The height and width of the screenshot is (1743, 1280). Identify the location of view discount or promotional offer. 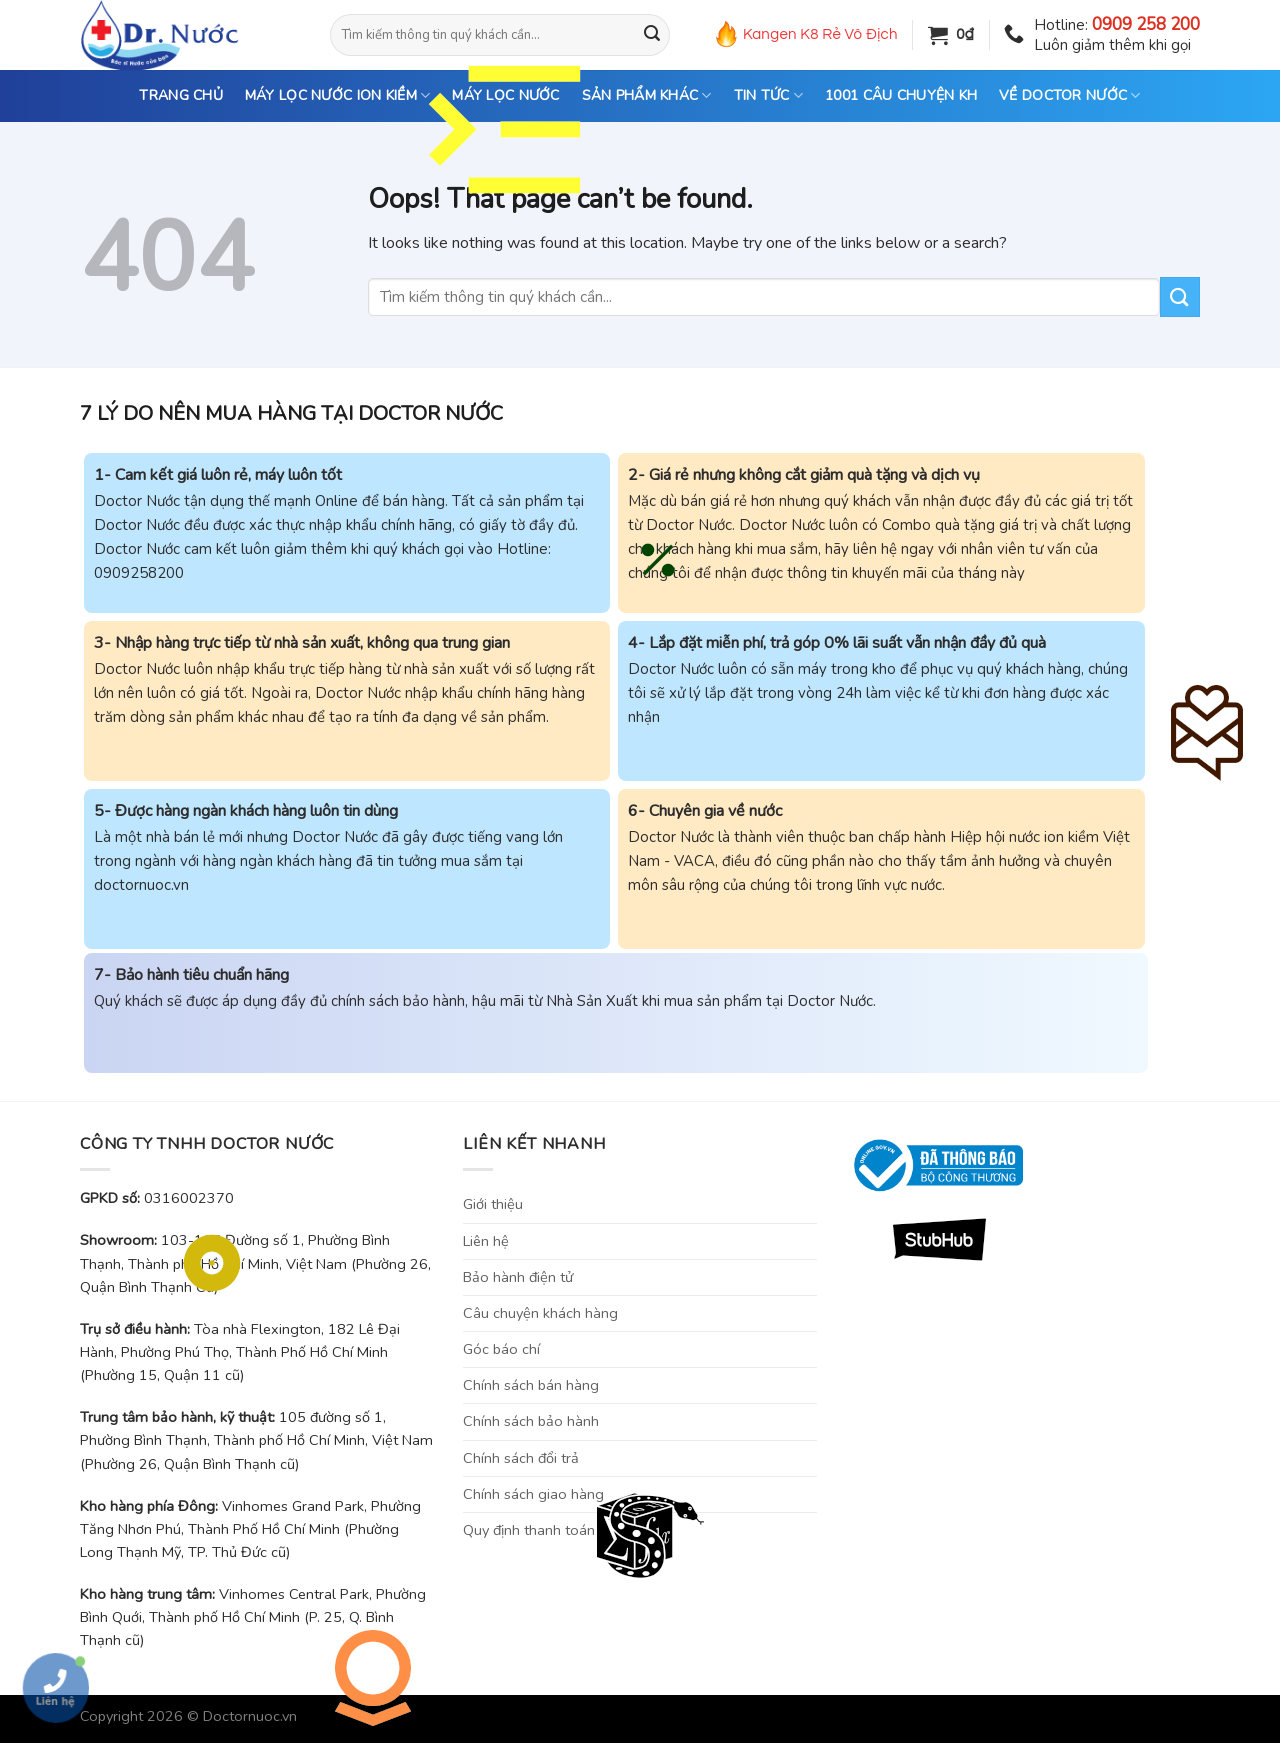
(658, 560).